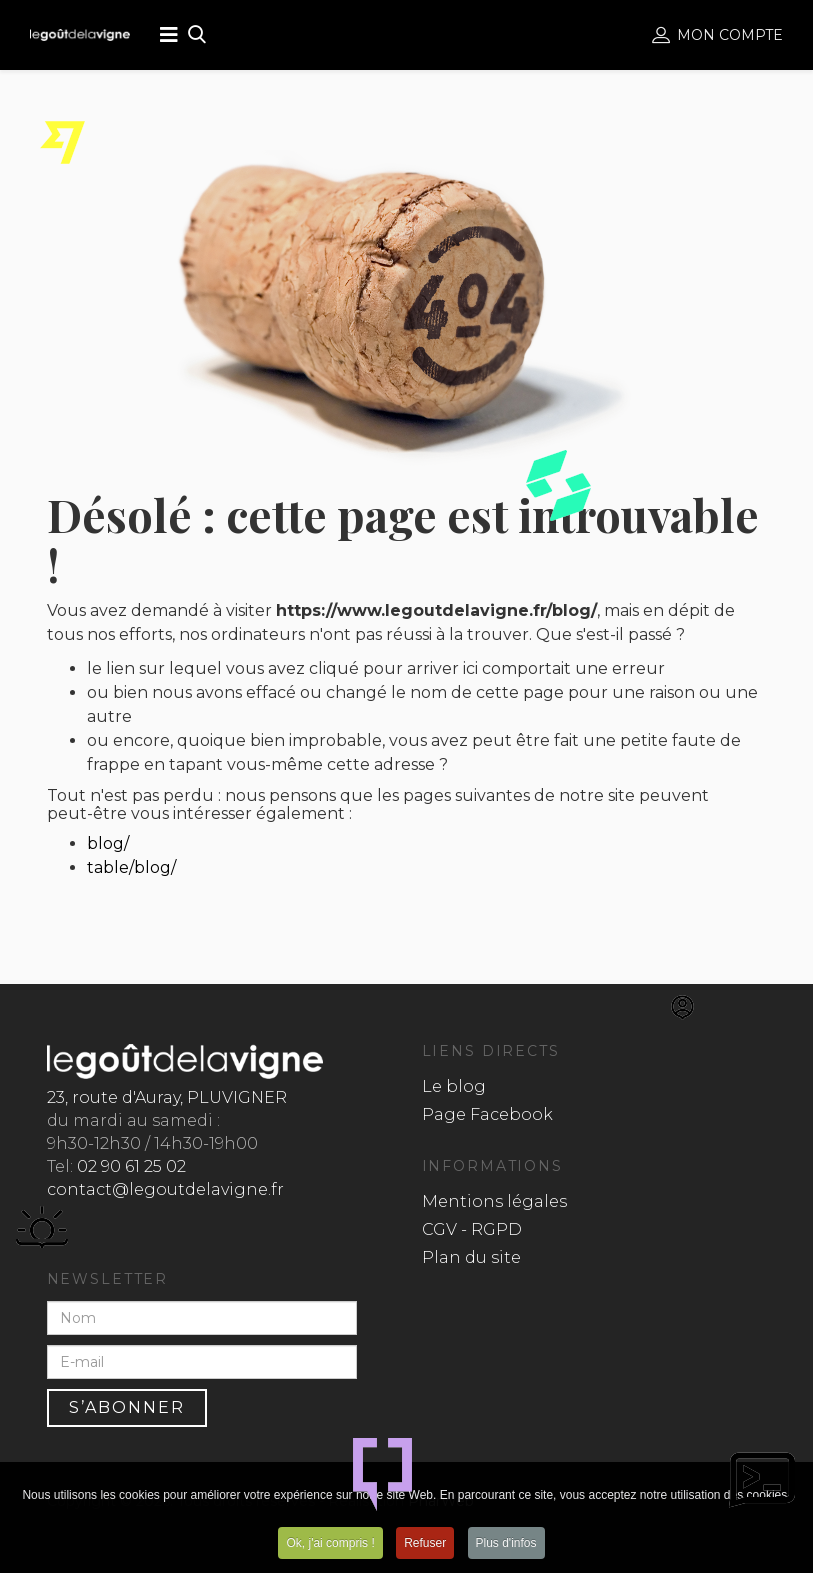 This screenshot has height=1573, width=813. I want to click on open jdoodle online compiler, so click(42, 1227).